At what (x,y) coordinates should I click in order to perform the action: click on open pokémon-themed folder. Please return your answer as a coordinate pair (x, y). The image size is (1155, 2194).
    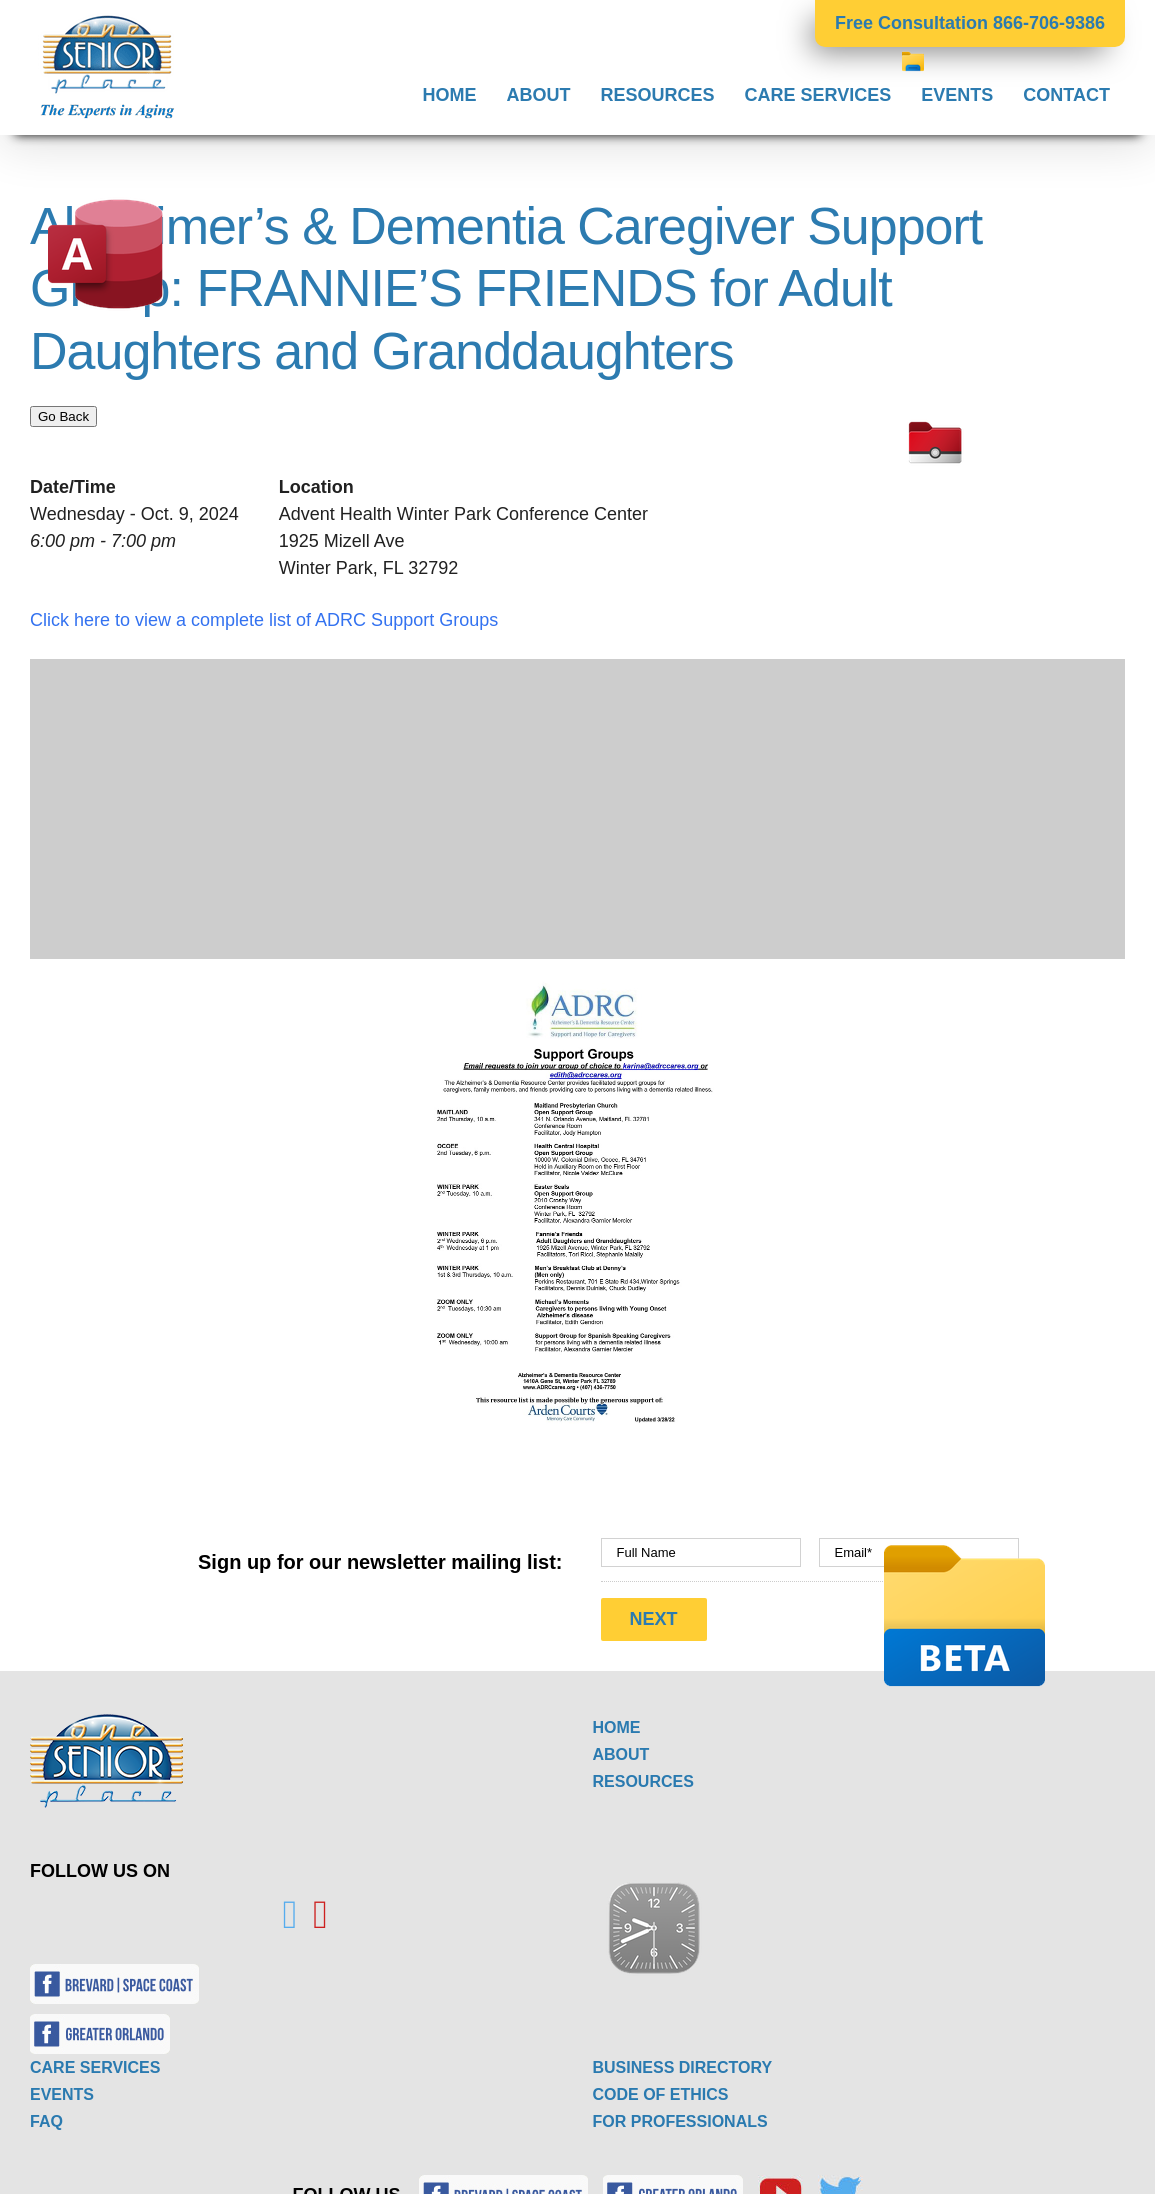
    Looking at the image, I should click on (935, 444).